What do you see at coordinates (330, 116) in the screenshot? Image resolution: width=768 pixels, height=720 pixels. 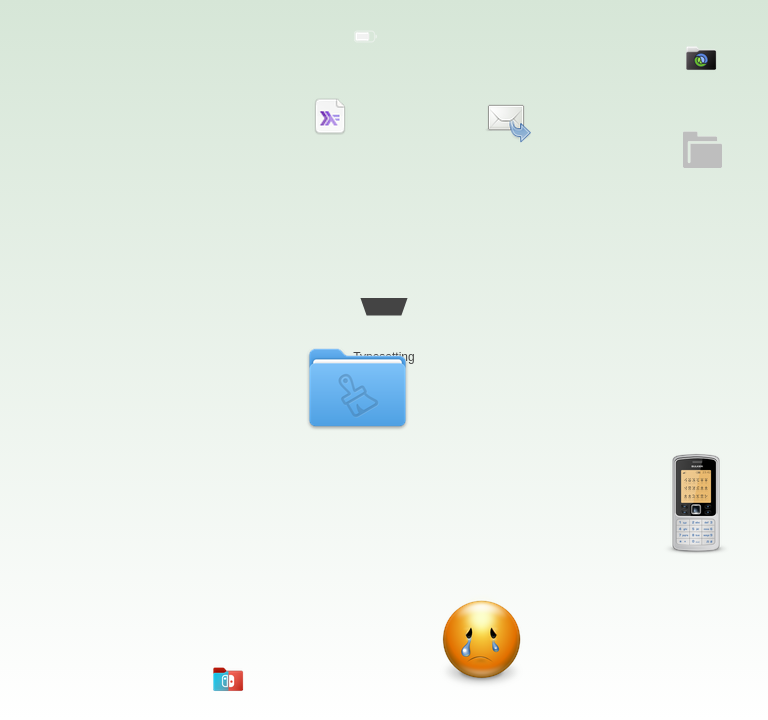 I see `a haskell source code file` at bounding box center [330, 116].